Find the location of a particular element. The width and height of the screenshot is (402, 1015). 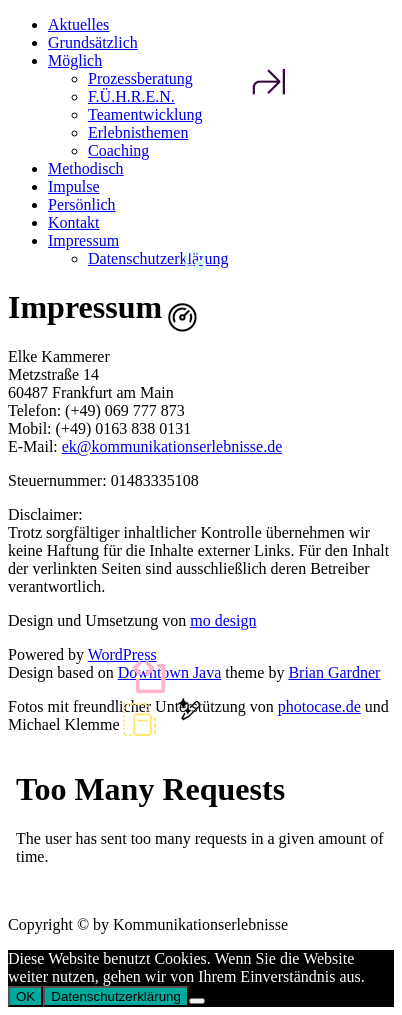

create a new notebook from template is located at coordinates (139, 719).